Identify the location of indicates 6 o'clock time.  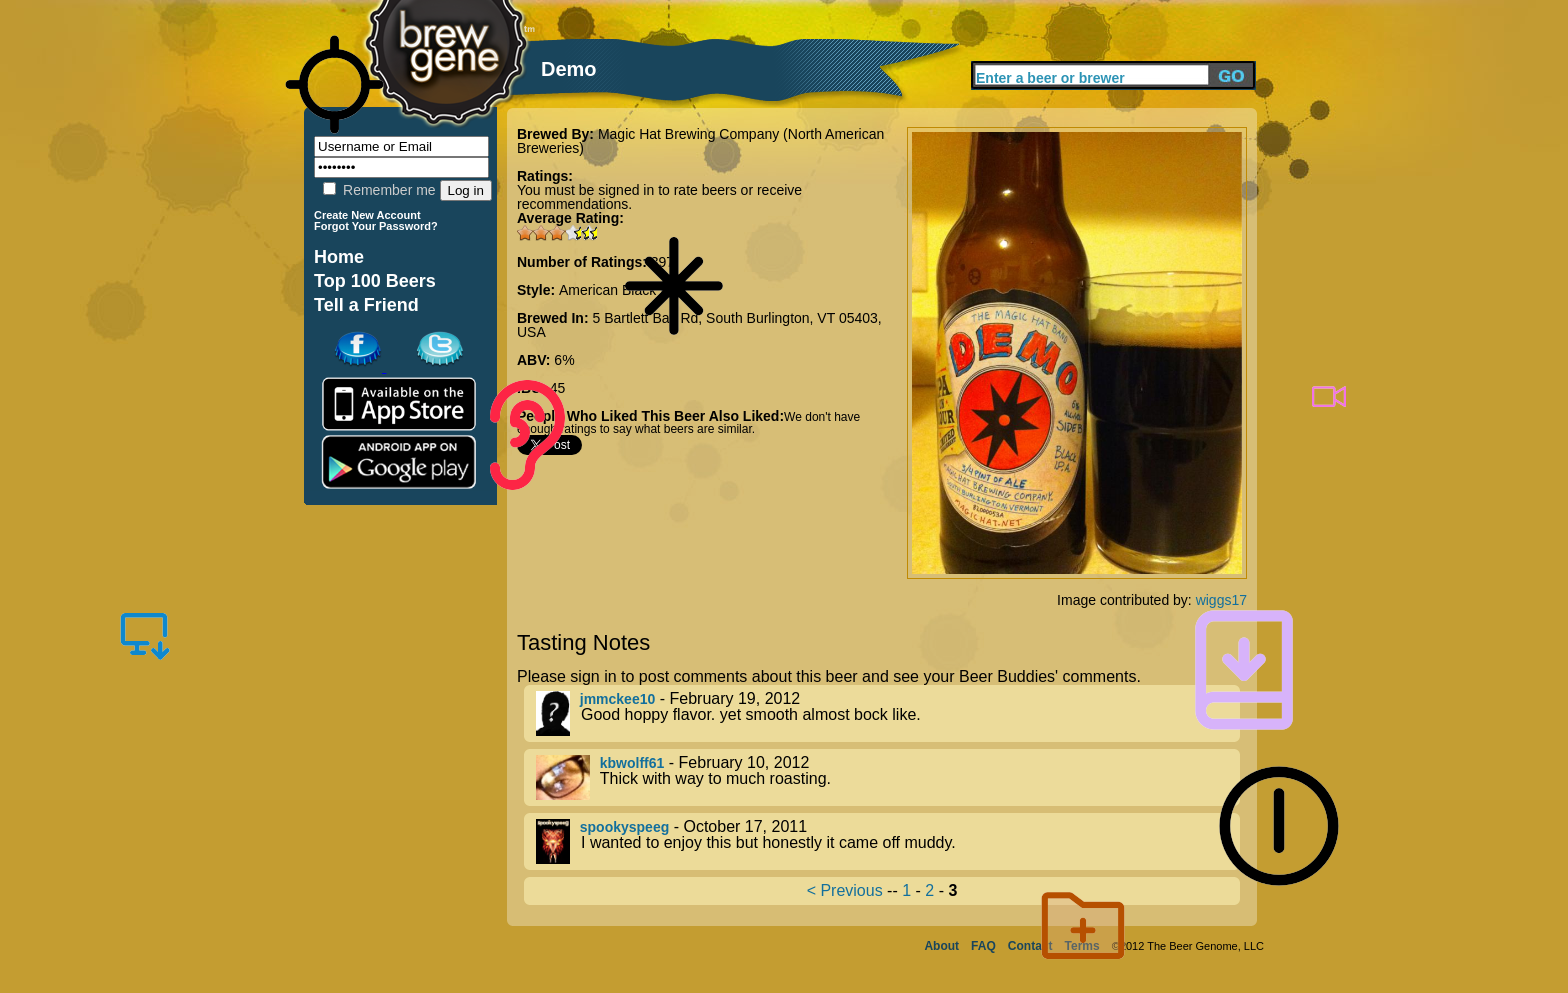
(1279, 826).